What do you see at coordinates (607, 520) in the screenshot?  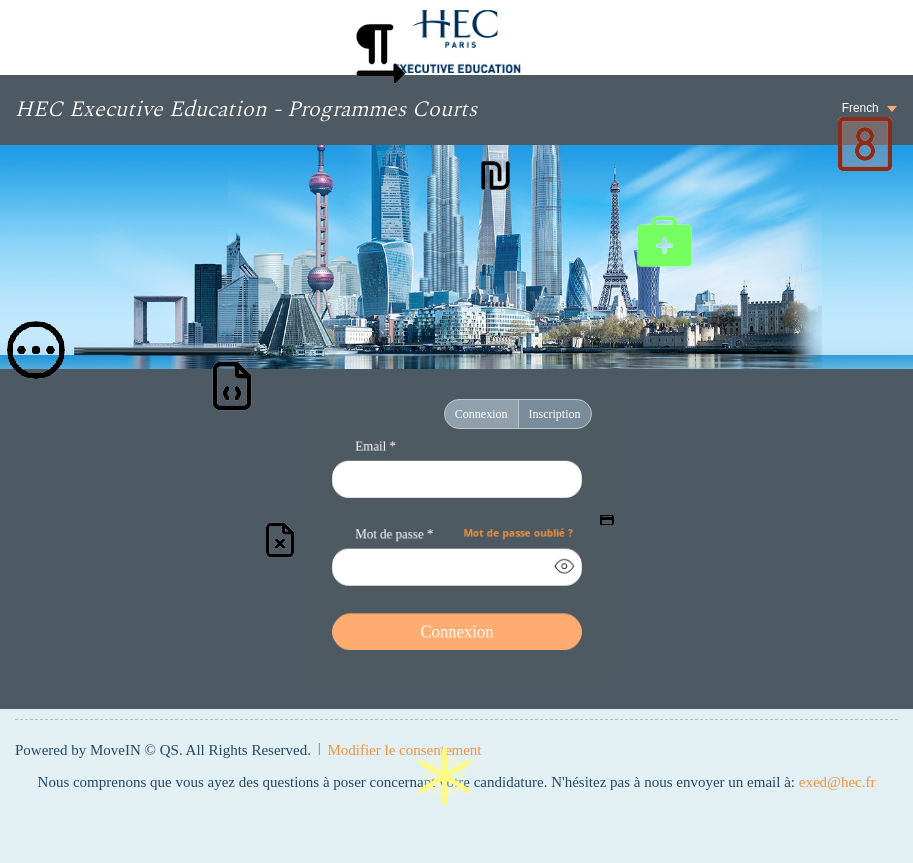 I see `access payment methods` at bounding box center [607, 520].